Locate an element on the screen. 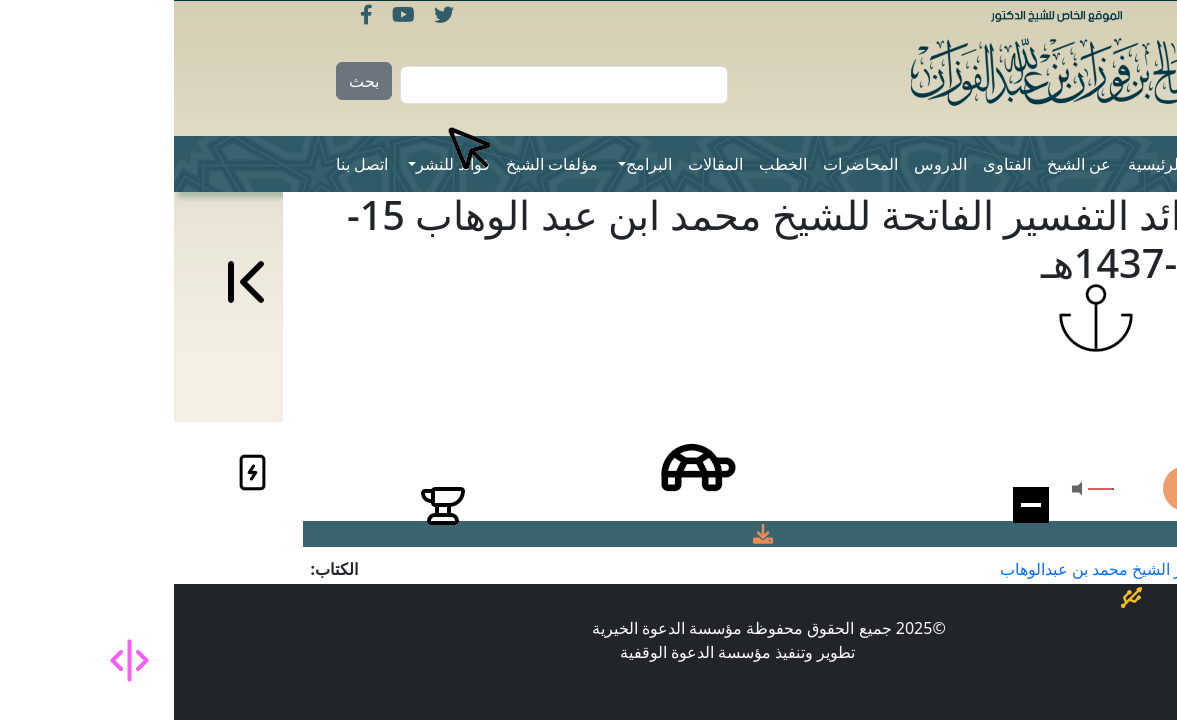 This screenshot has height=720, width=1177. anchor point or fixed position marker is located at coordinates (1096, 318).